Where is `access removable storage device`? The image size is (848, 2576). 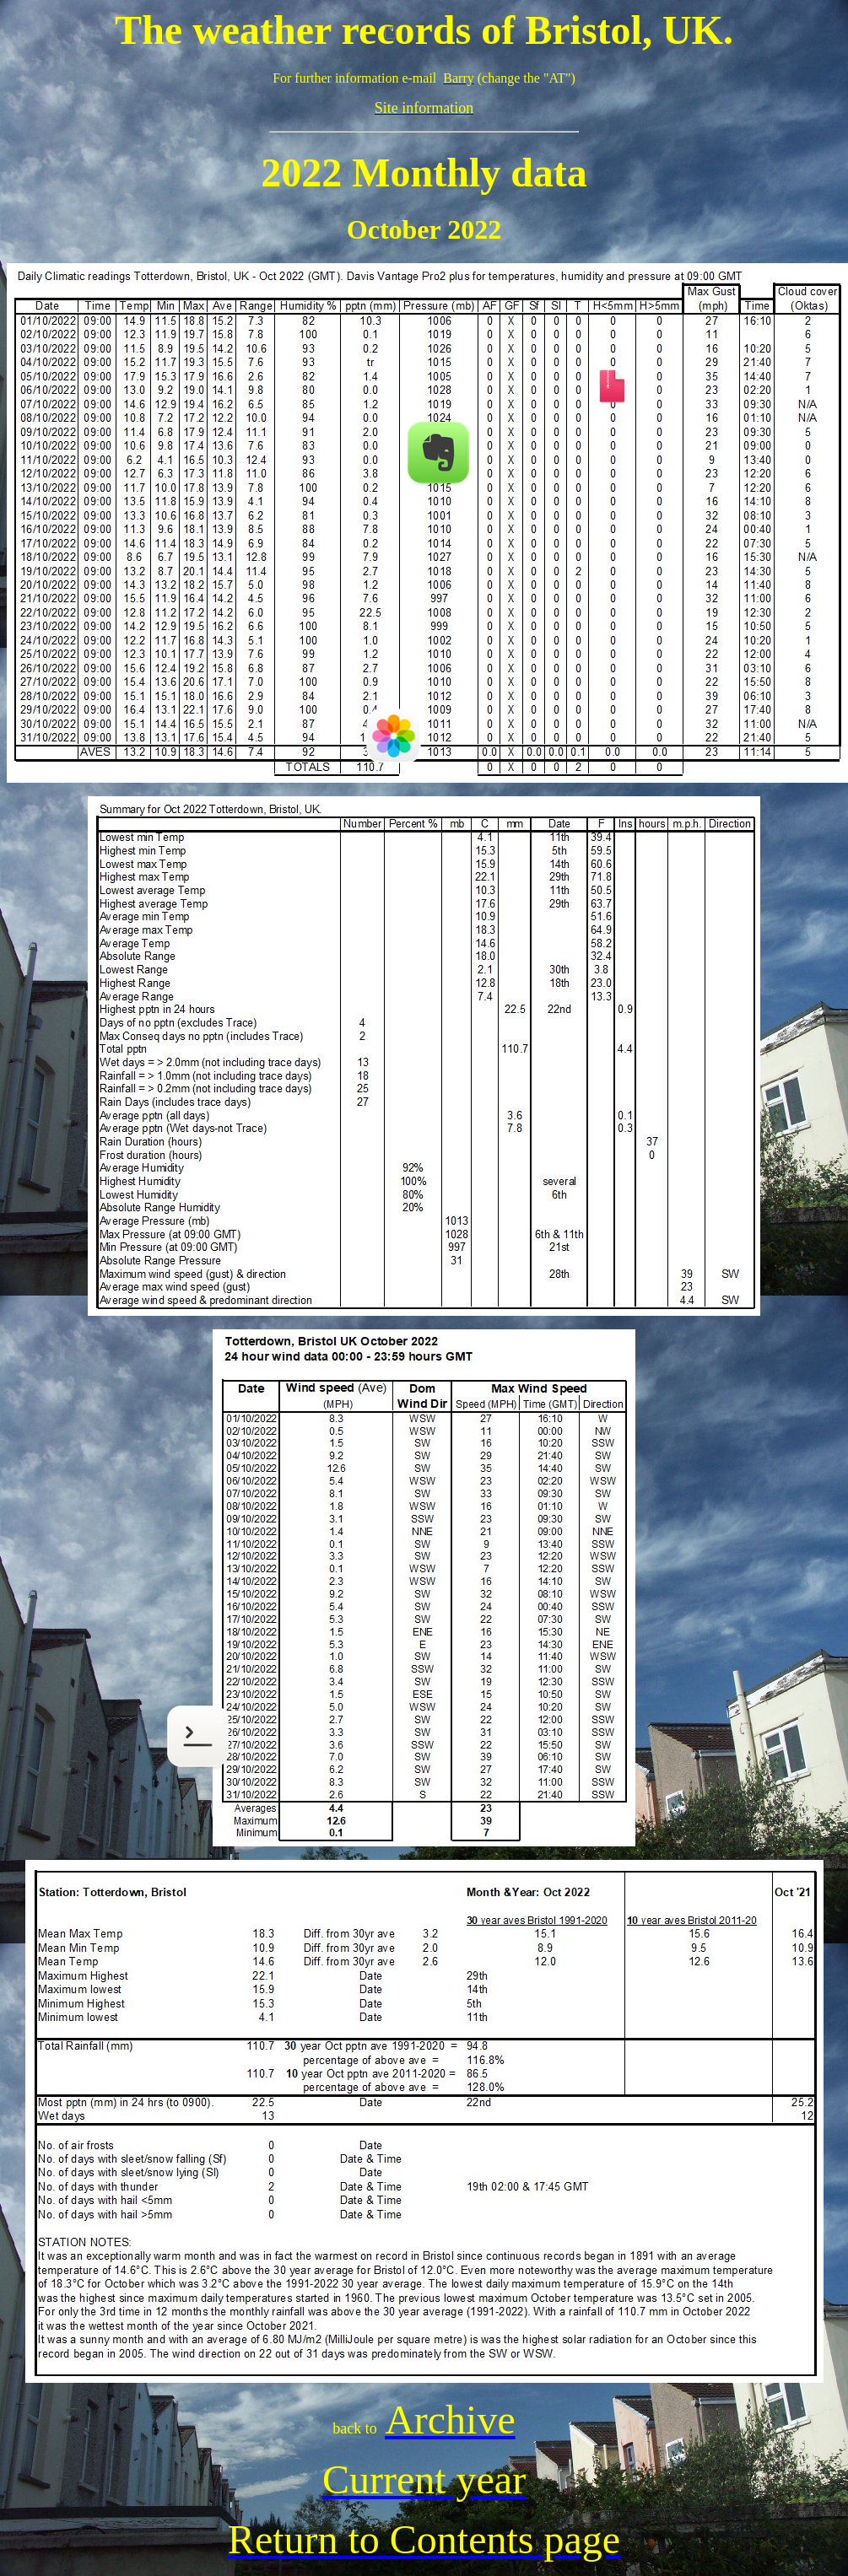
access removable storage device is located at coordinates (390, 32).